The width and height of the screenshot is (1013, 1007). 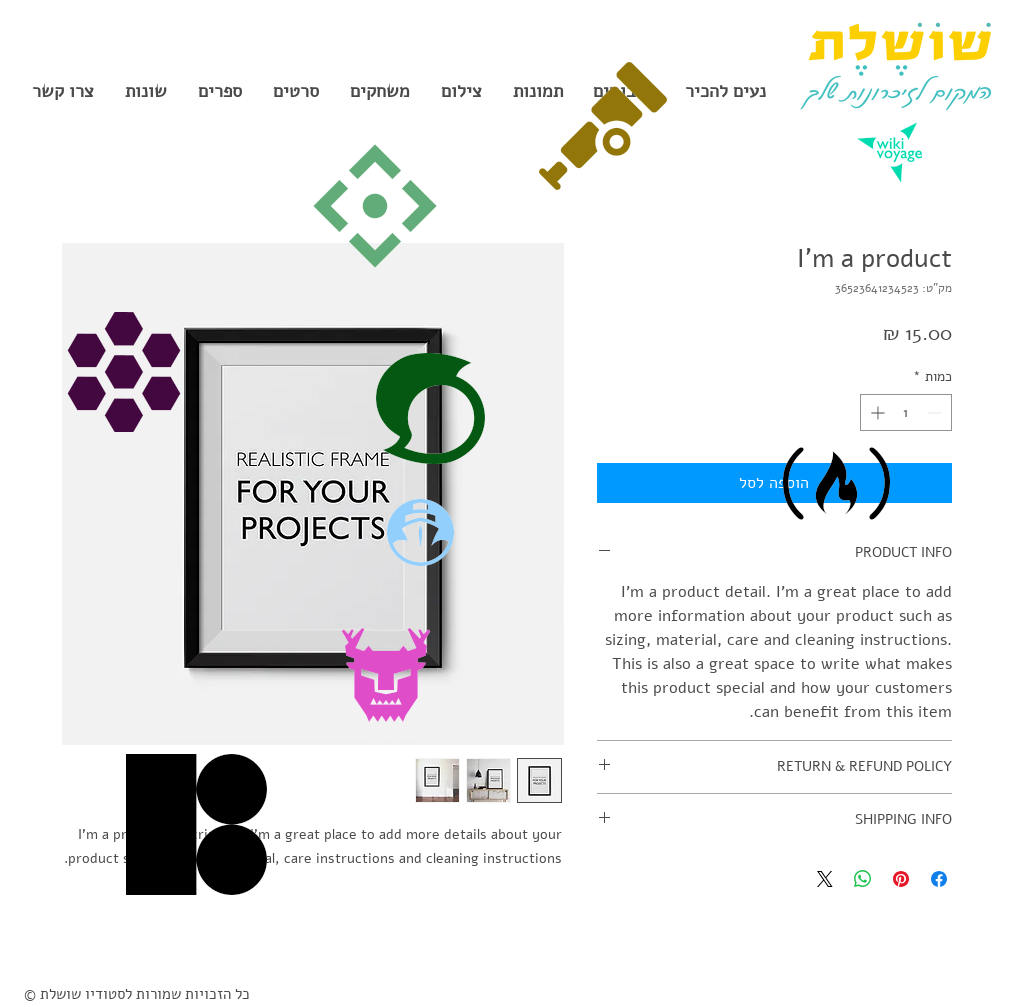 What do you see at coordinates (889, 152) in the screenshot?
I see `open wikivoyage travel guide` at bounding box center [889, 152].